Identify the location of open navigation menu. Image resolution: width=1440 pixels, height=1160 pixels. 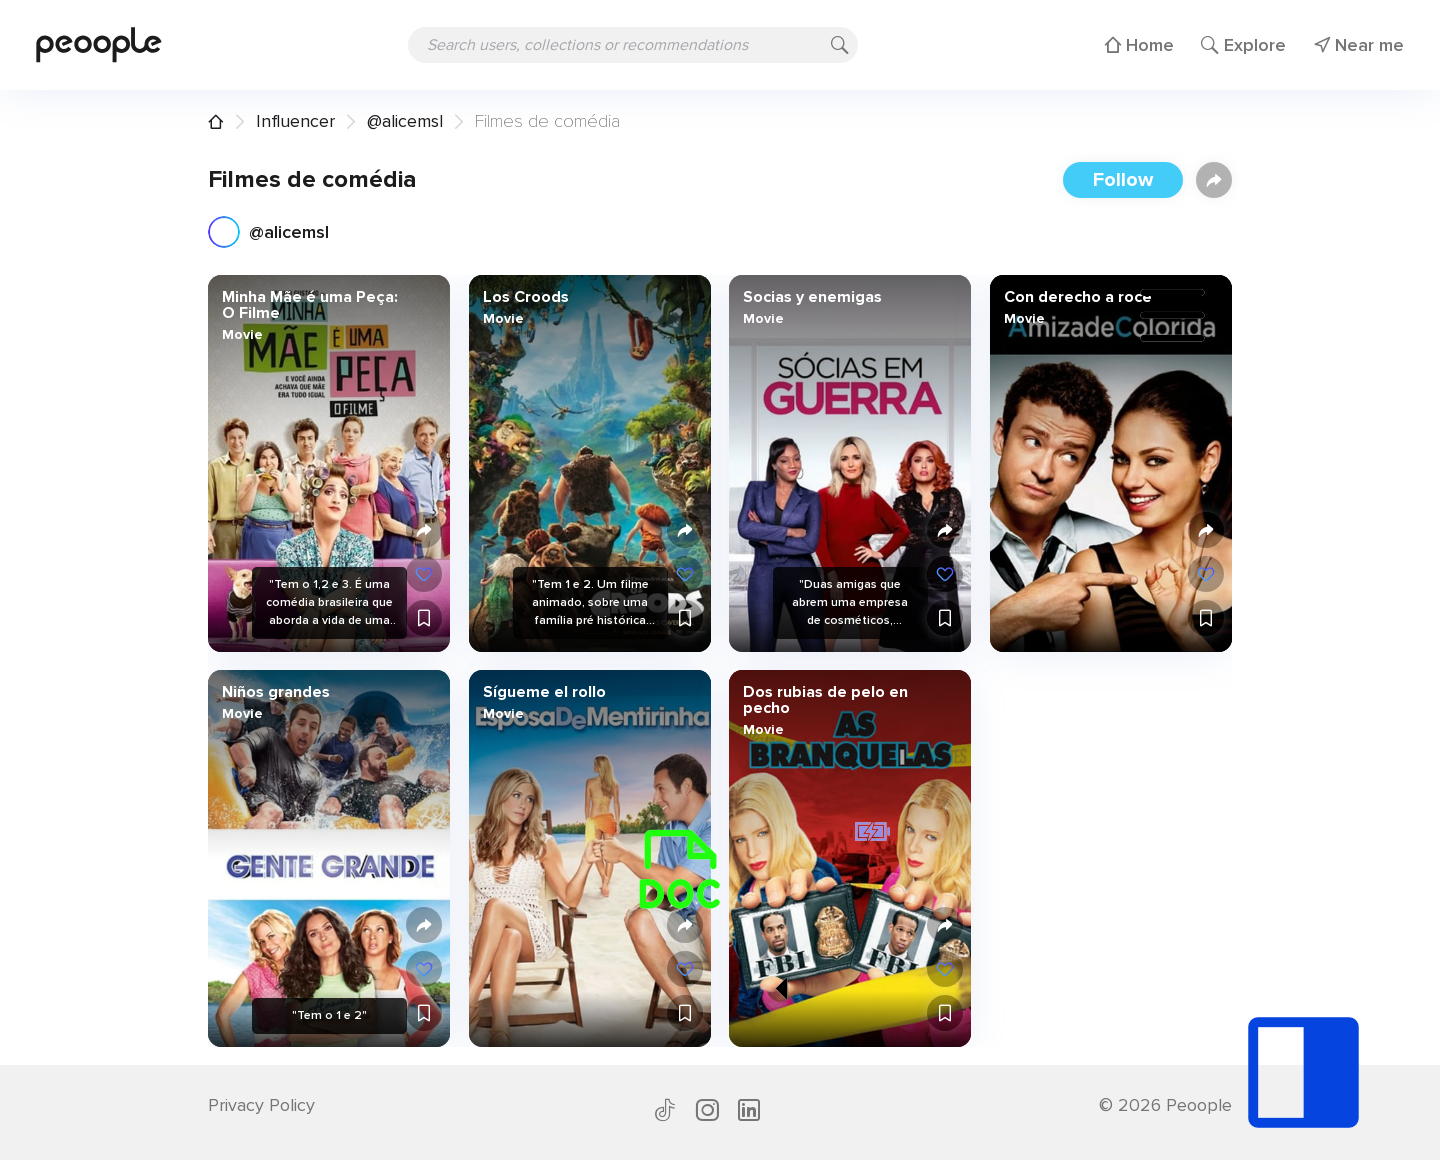
(1172, 316).